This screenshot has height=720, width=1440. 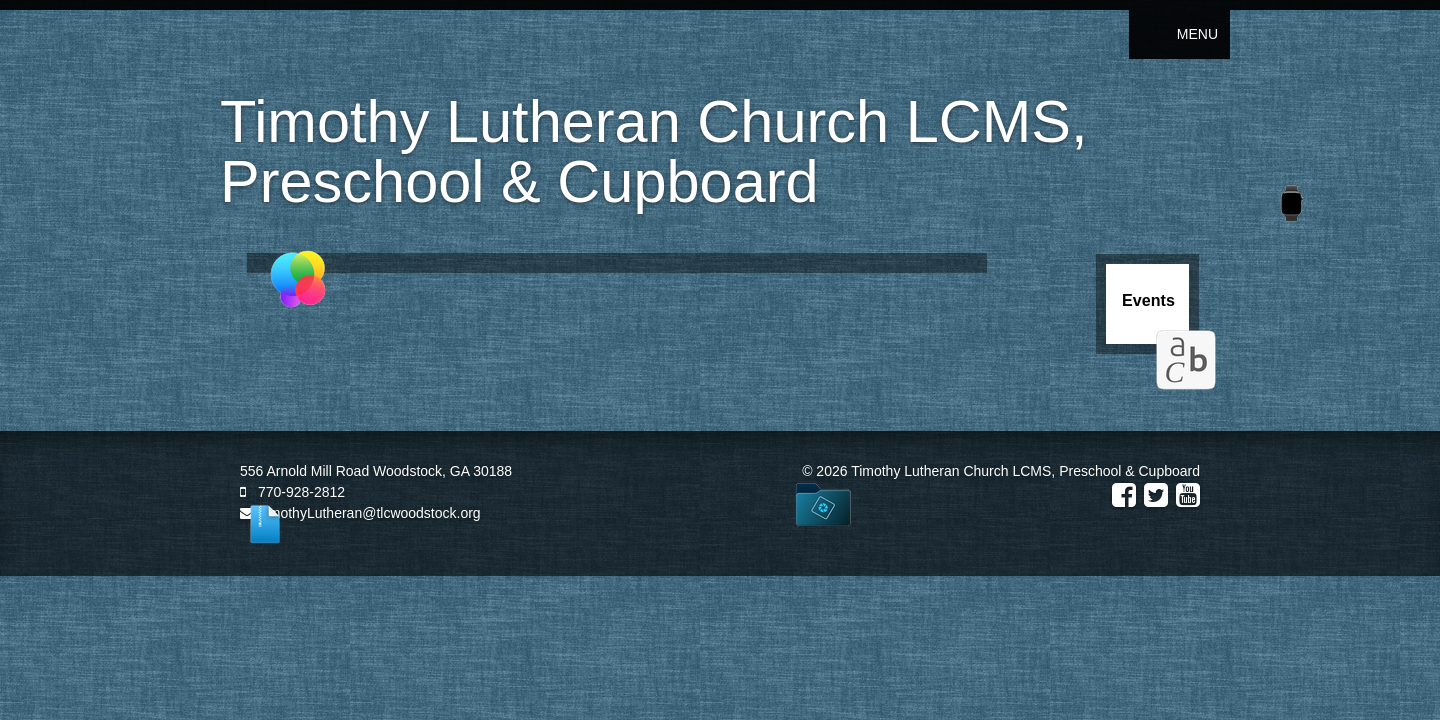 I want to click on an archive file in .ar format, so click(x=265, y=525).